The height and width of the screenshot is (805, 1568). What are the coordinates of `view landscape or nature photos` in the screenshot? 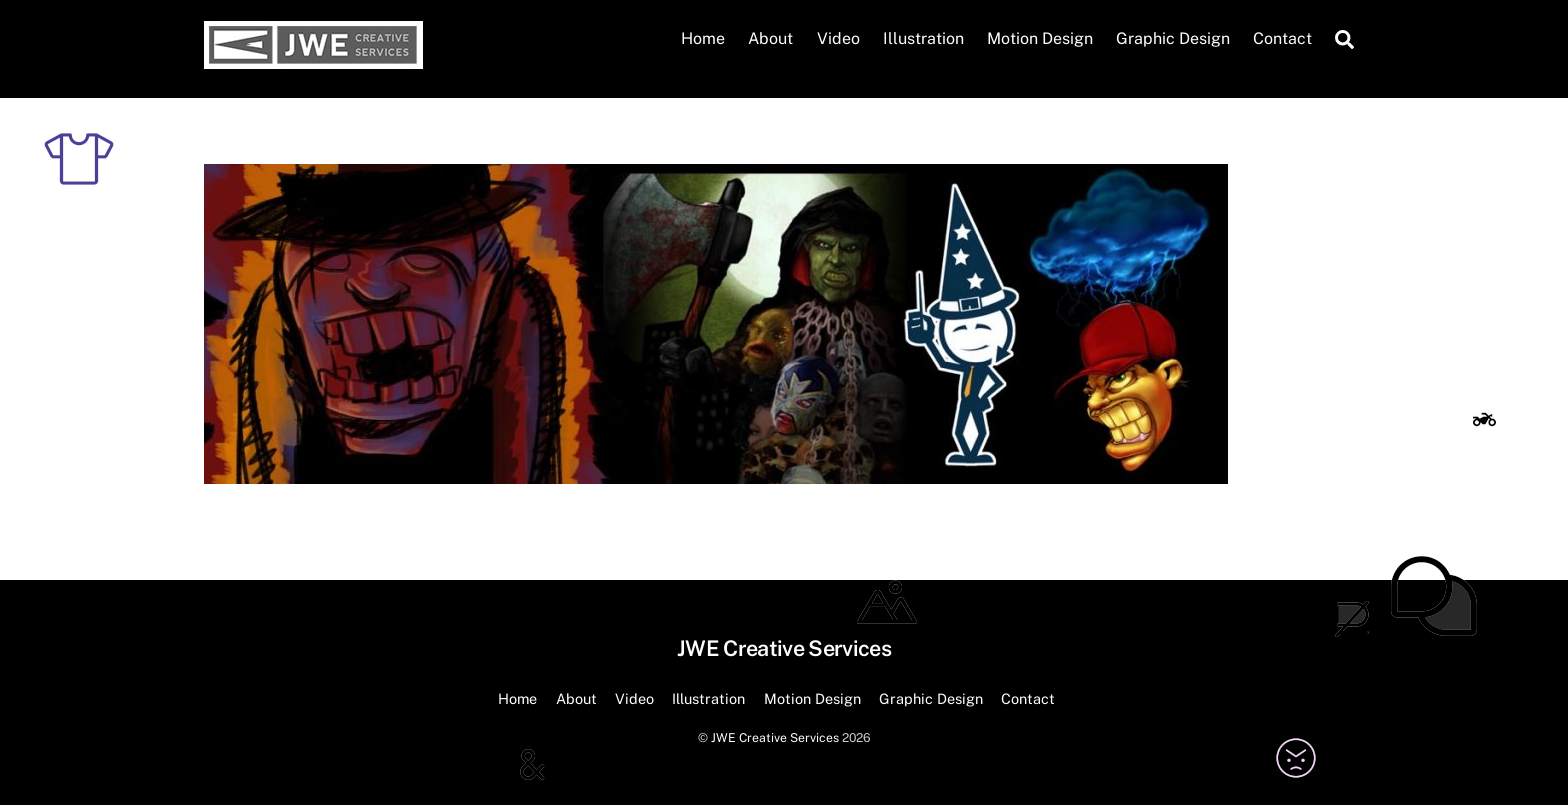 It's located at (887, 605).